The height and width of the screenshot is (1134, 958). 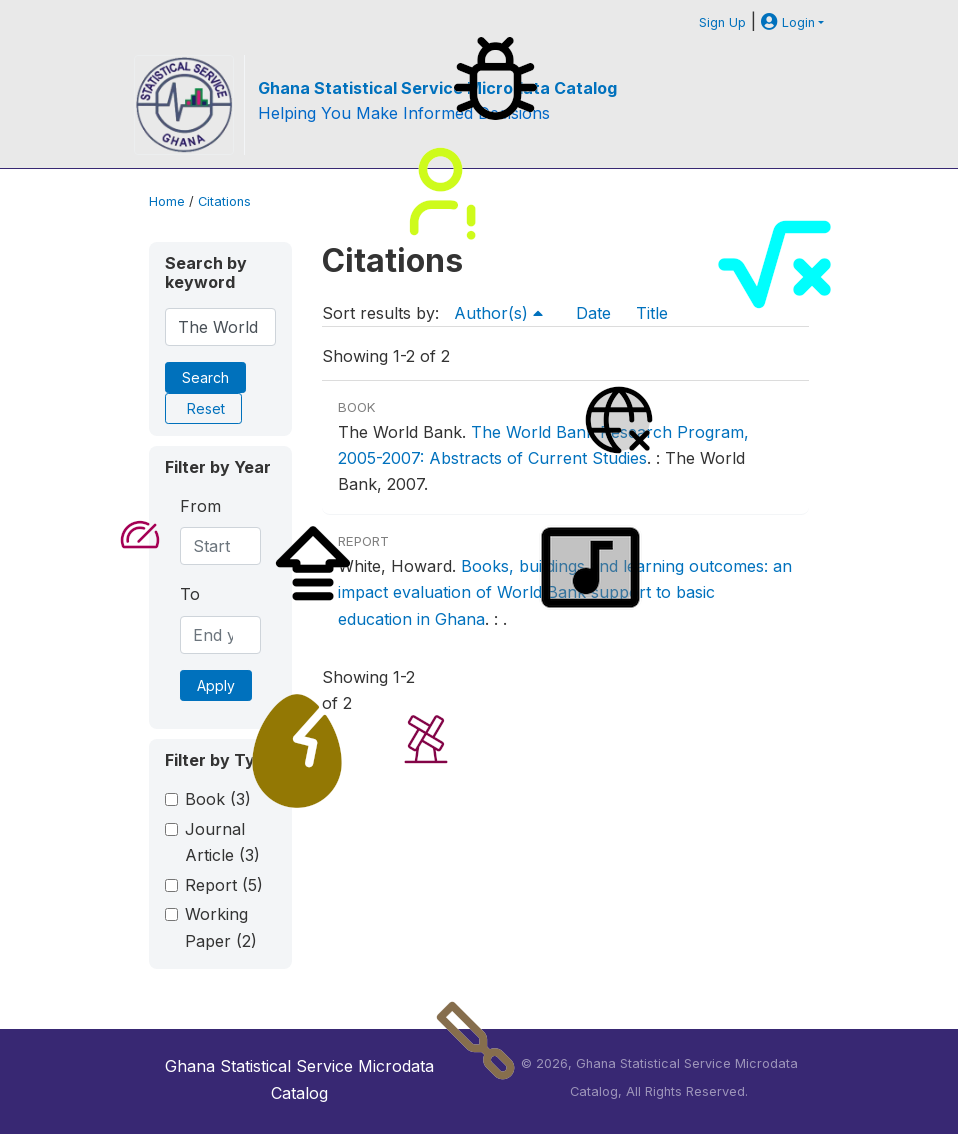 I want to click on indicates a cracked or broken item, so click(x=297, y=751).